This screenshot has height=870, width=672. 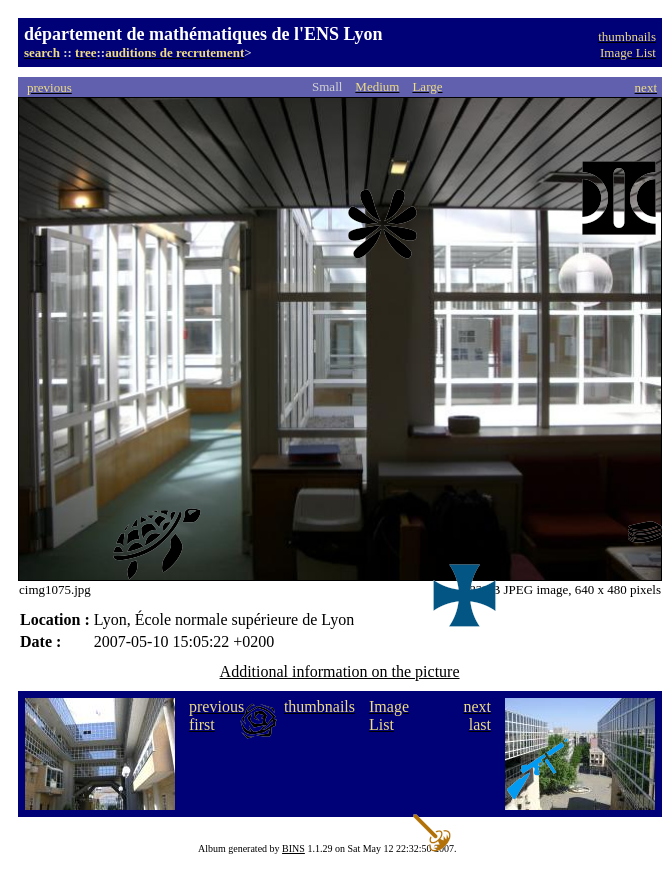 What do you see at coordinates (382, 223) in the screenshot?
I see `equip fairy wings accessory` at bounding box center [382, 223].